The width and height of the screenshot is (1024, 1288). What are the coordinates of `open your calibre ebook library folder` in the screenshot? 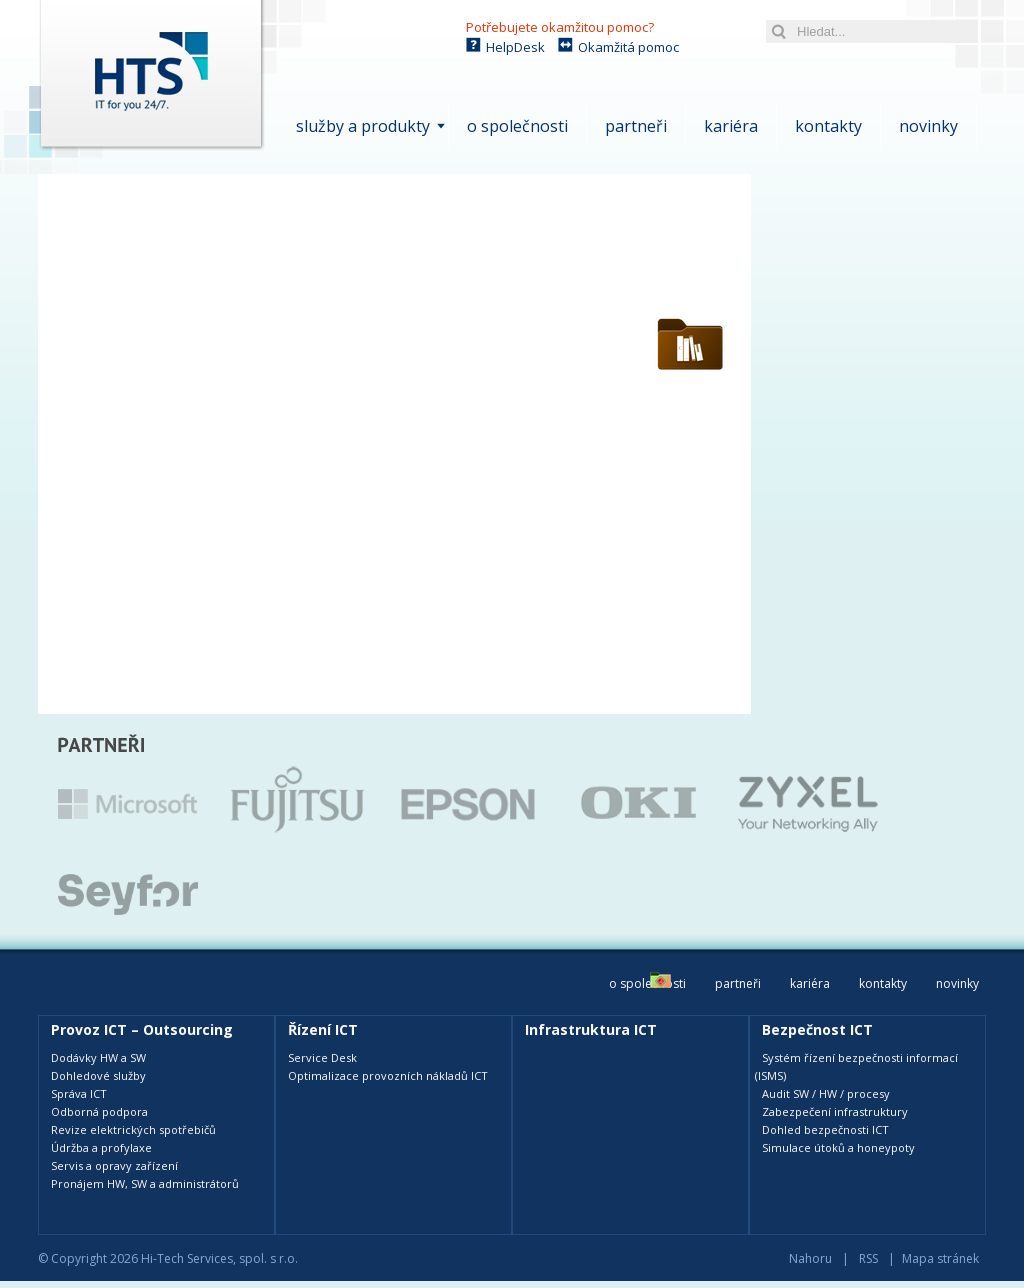 It's located at (690, 346).